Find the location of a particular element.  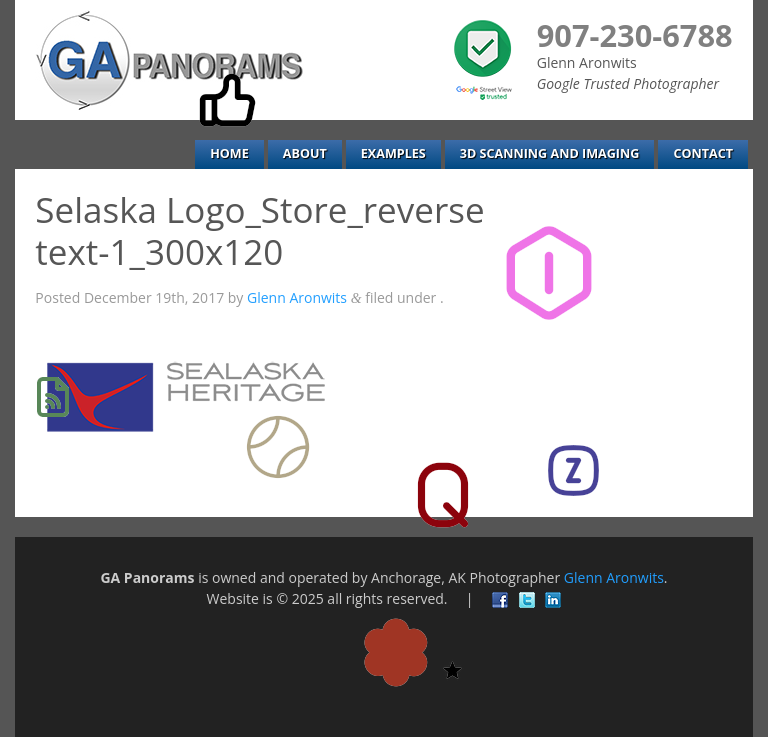

add item to favorites is located at coordinates (452, 670).